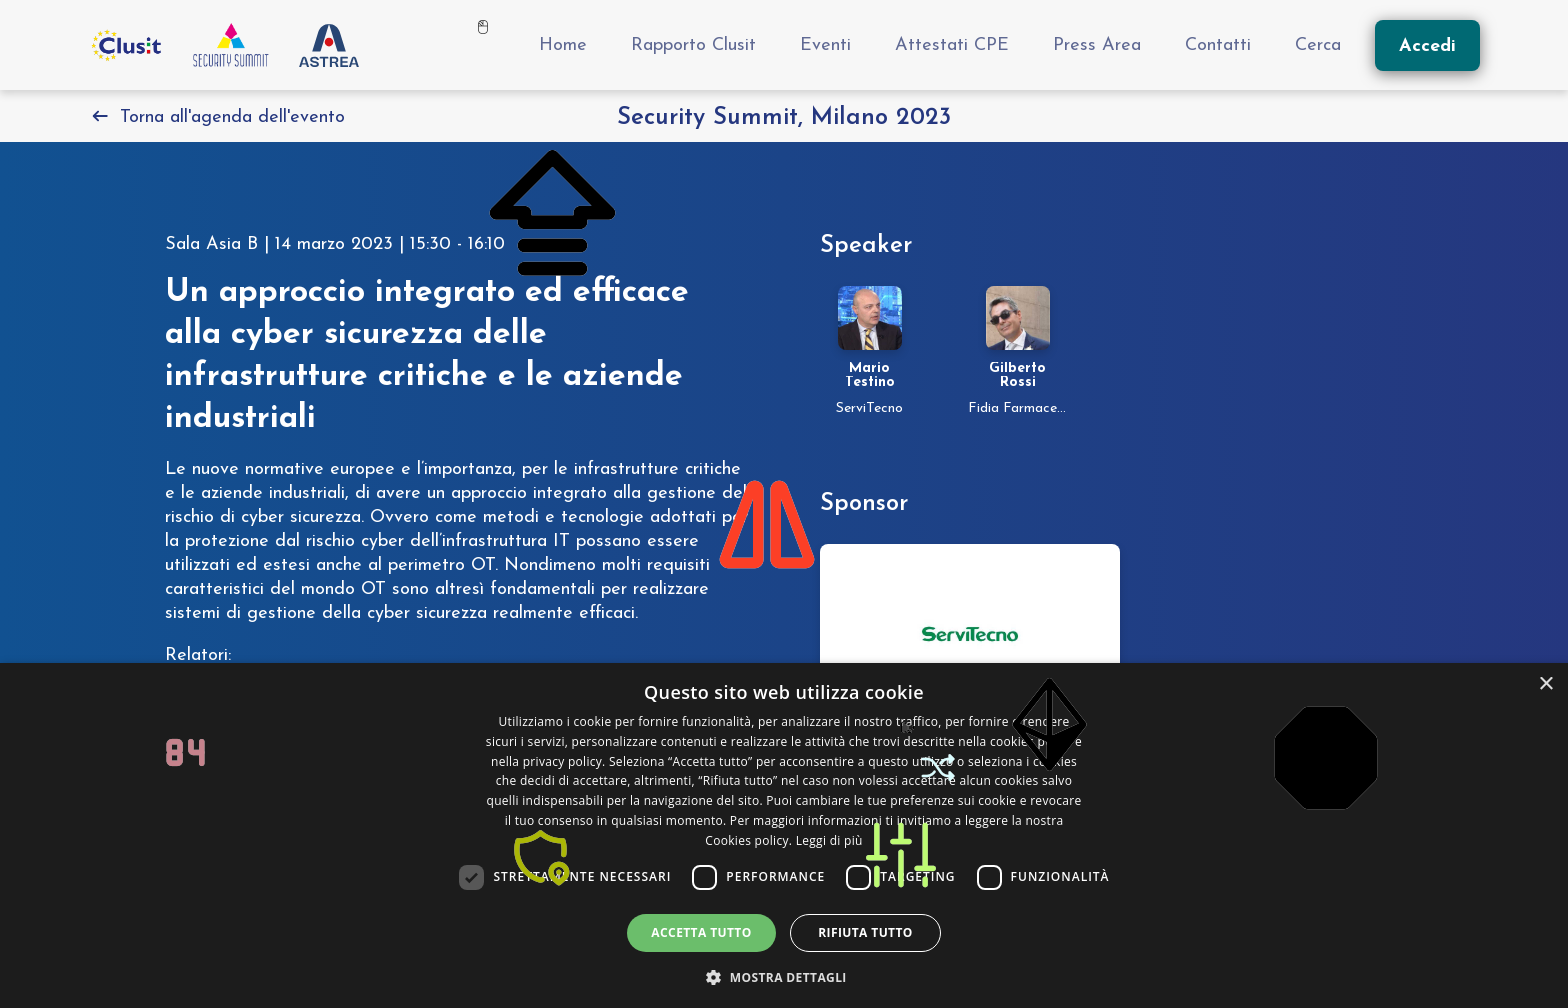 This screenshot has height=1008, width=1568. I want to click on view ethereum wallet balance, so click(1049, 724).